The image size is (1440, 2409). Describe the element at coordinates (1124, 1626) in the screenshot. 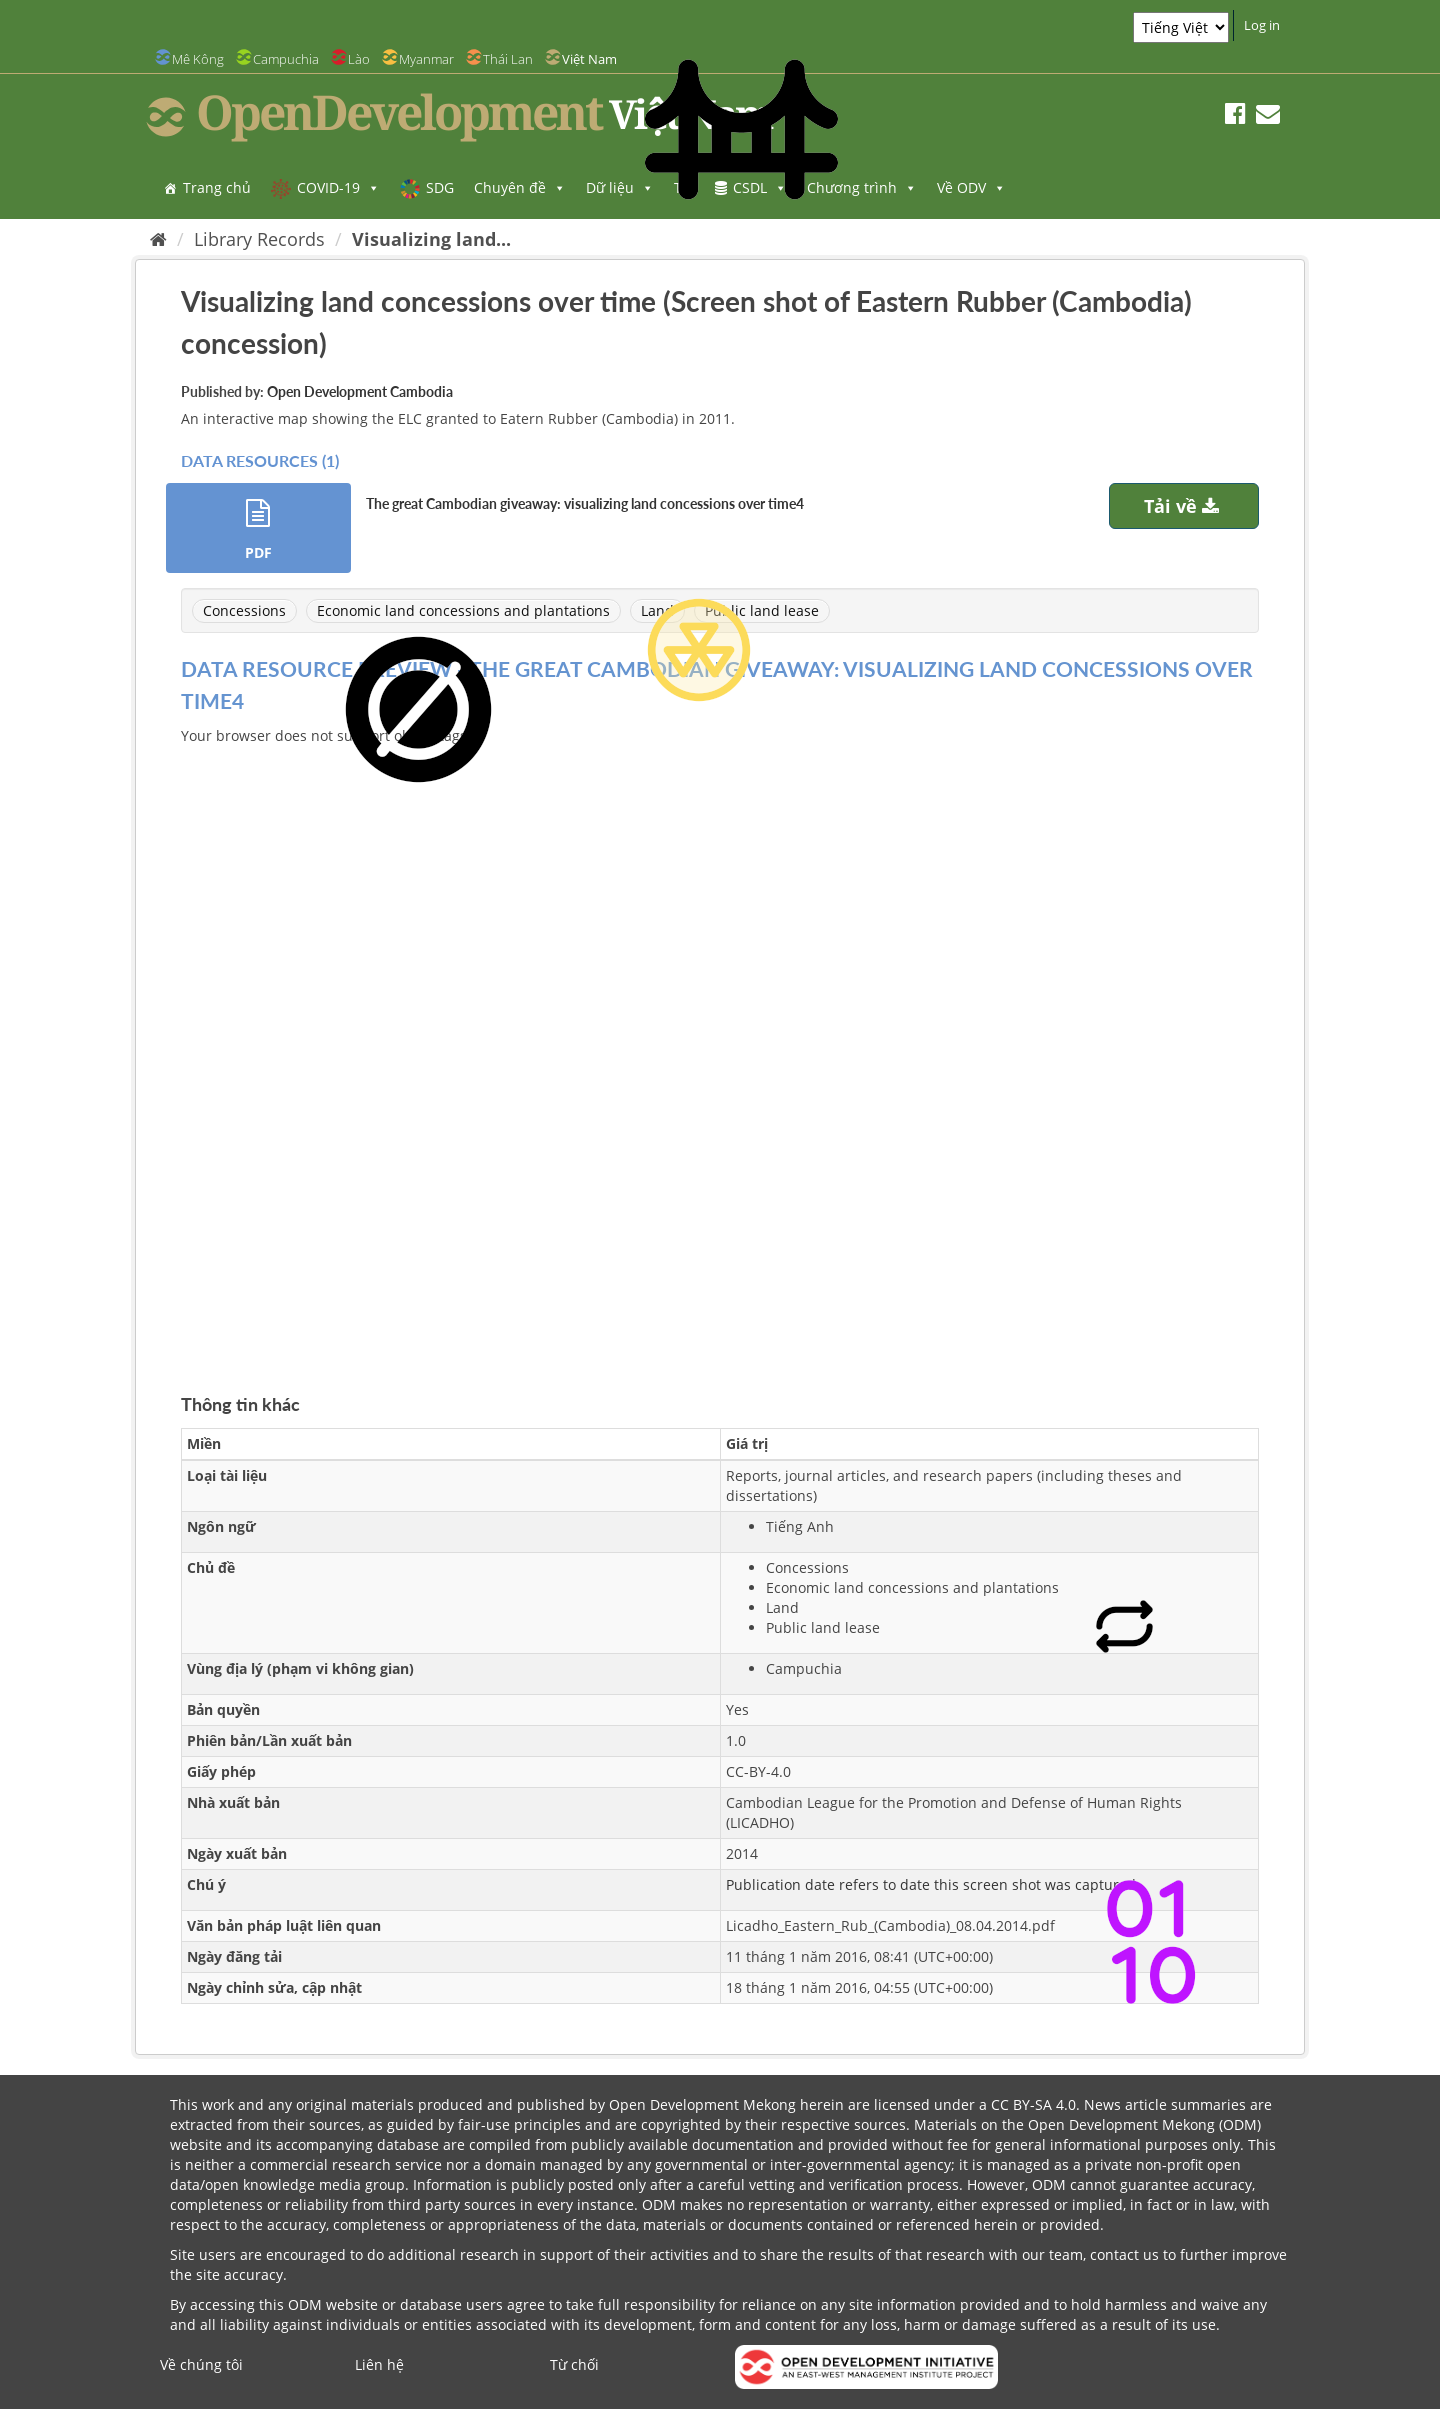

I see `enable repeat or loop playback` at that location.